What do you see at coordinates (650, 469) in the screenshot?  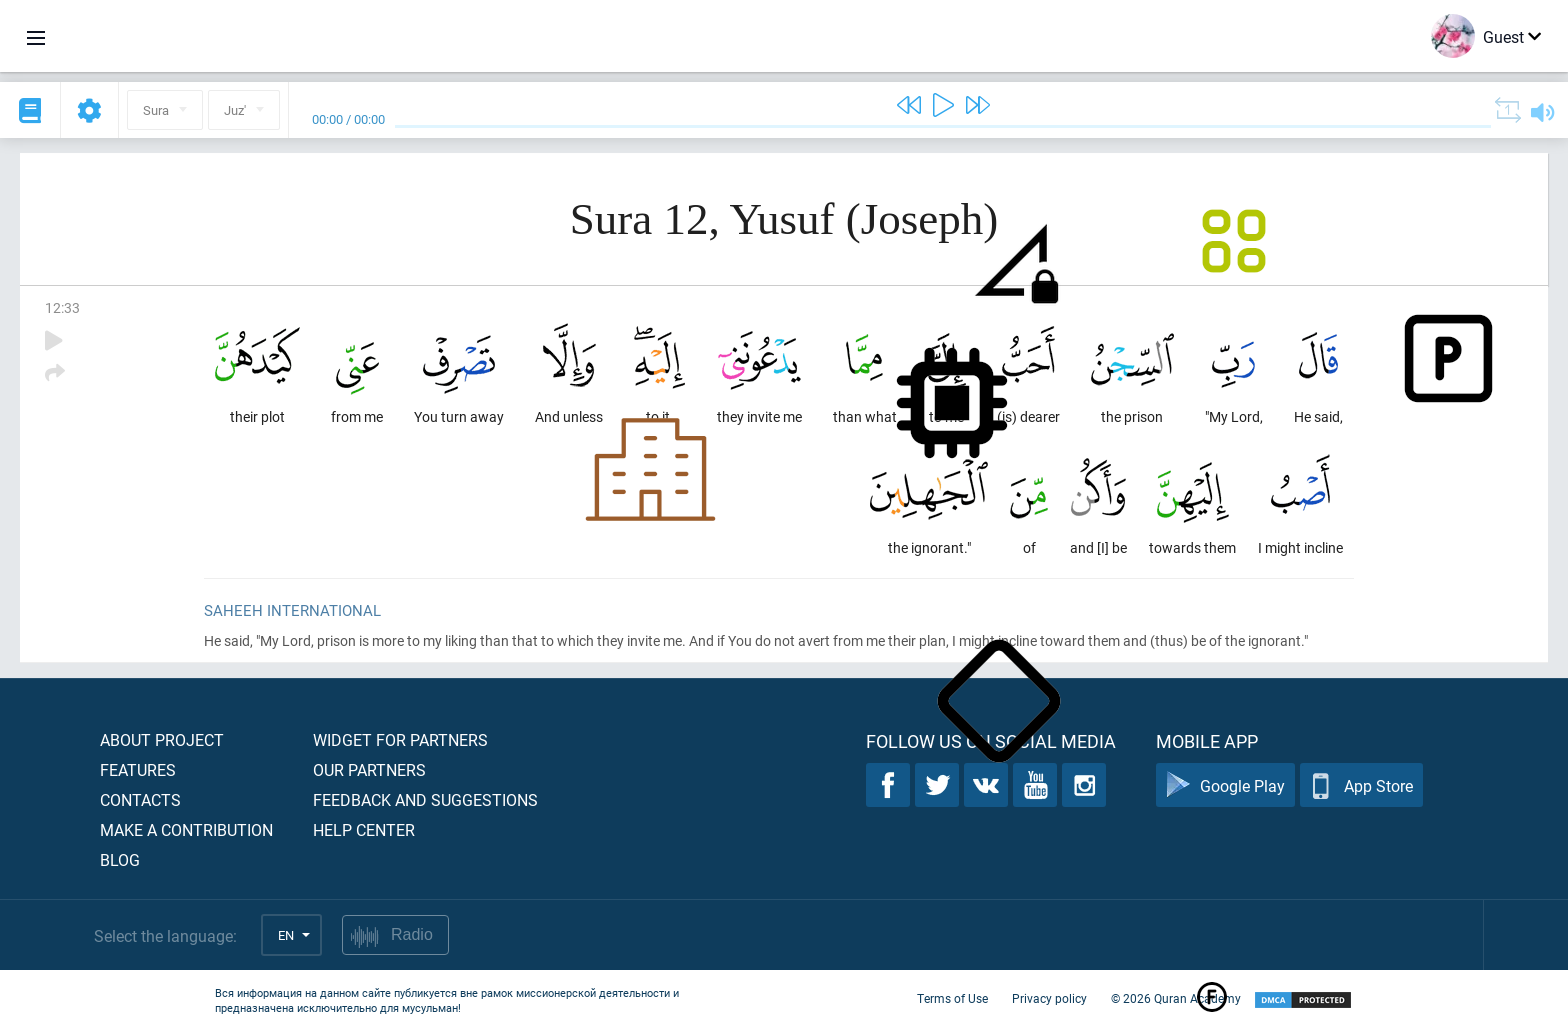 I see `view apartment or building listings` at bounding box center [650, 469].